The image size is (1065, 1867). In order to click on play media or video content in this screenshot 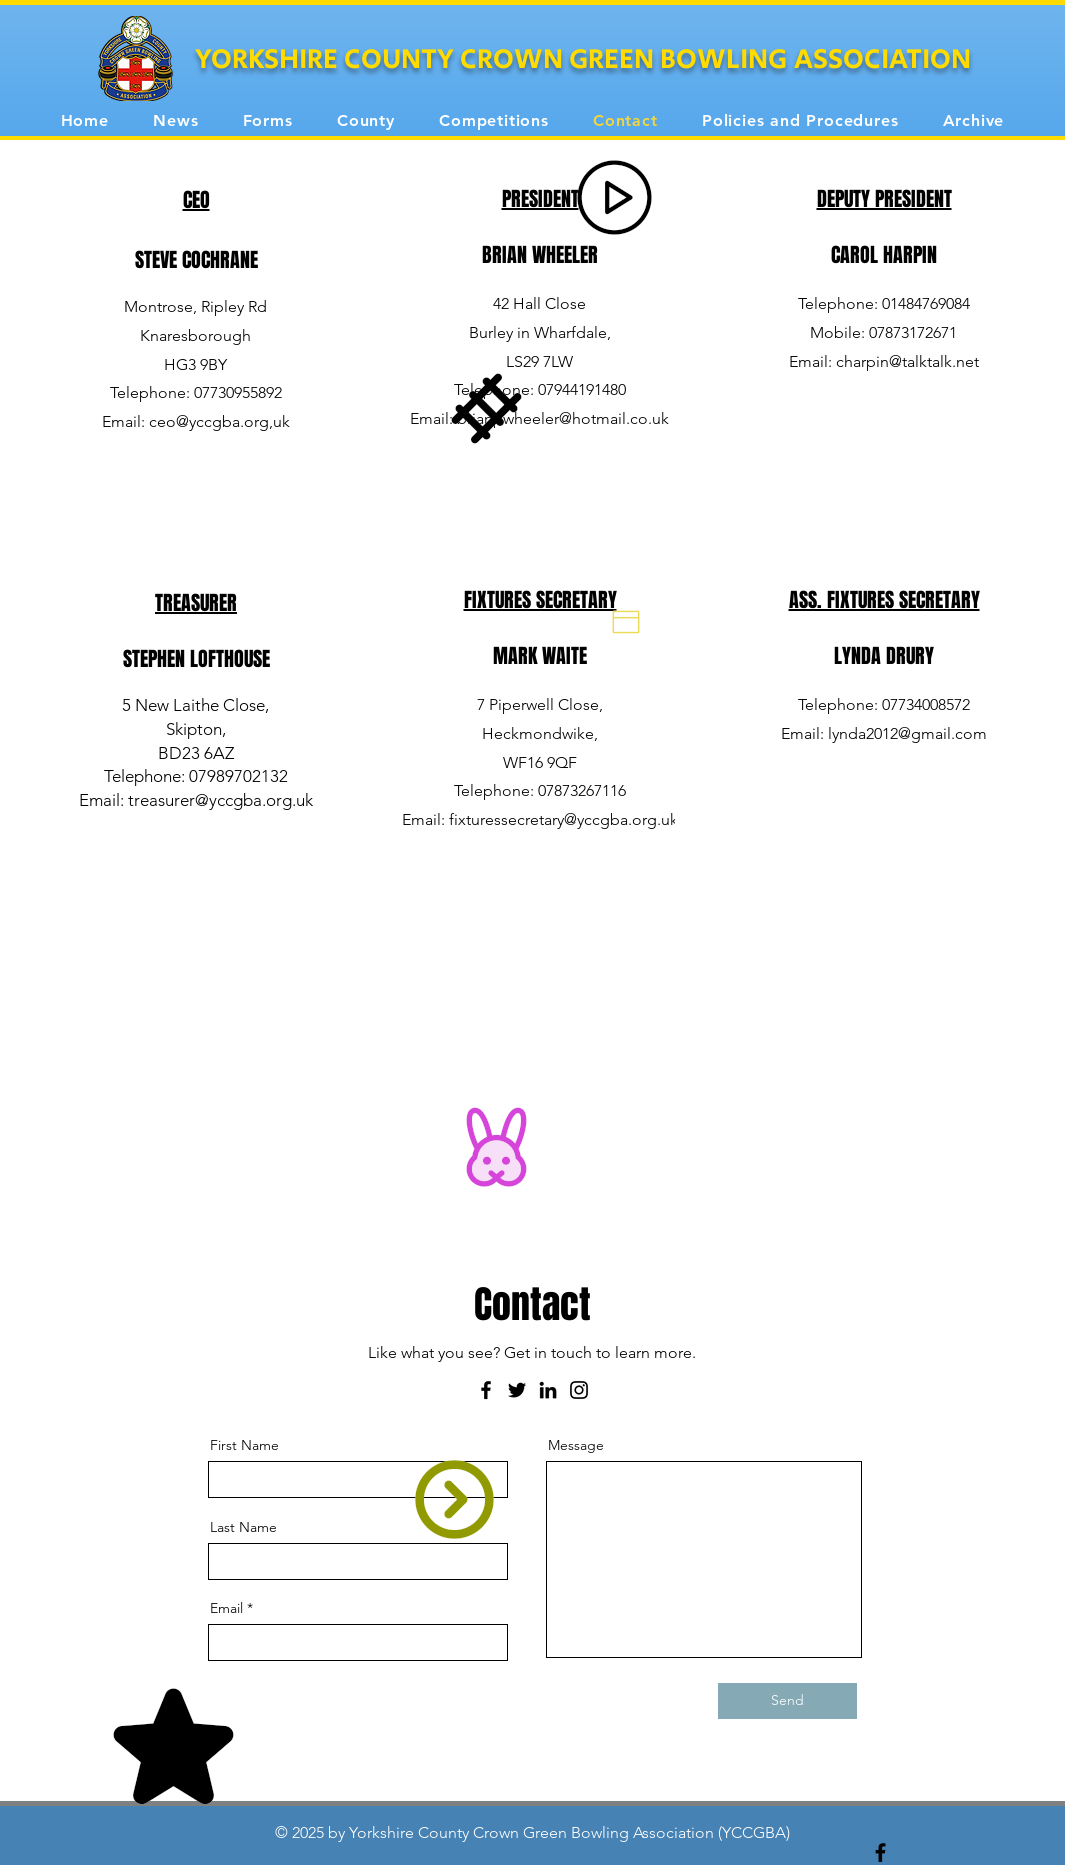, I will do `click(614, 197)`.